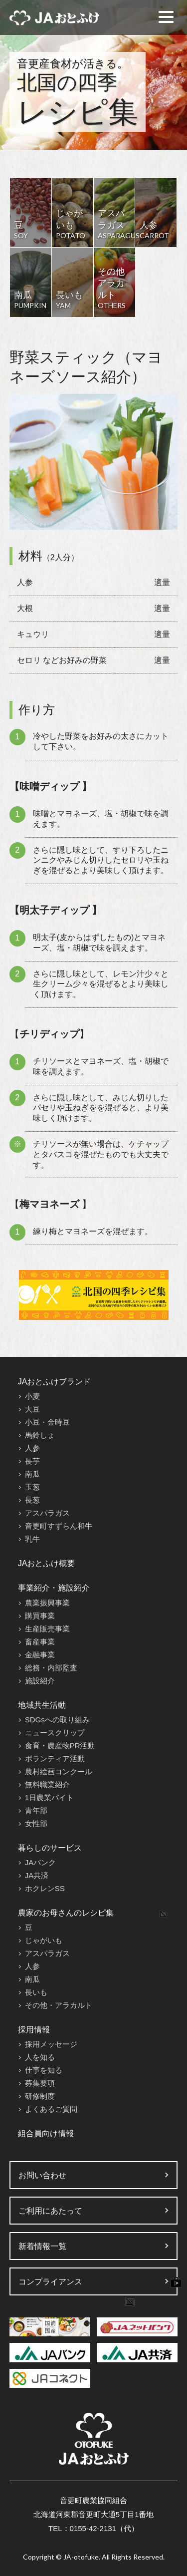 This screenshot has height=2576, width=187. What do you see at coordinates (163, 1914) in the screenshot?
I see `remove a label or tag` at bounding box center [163, 1914].